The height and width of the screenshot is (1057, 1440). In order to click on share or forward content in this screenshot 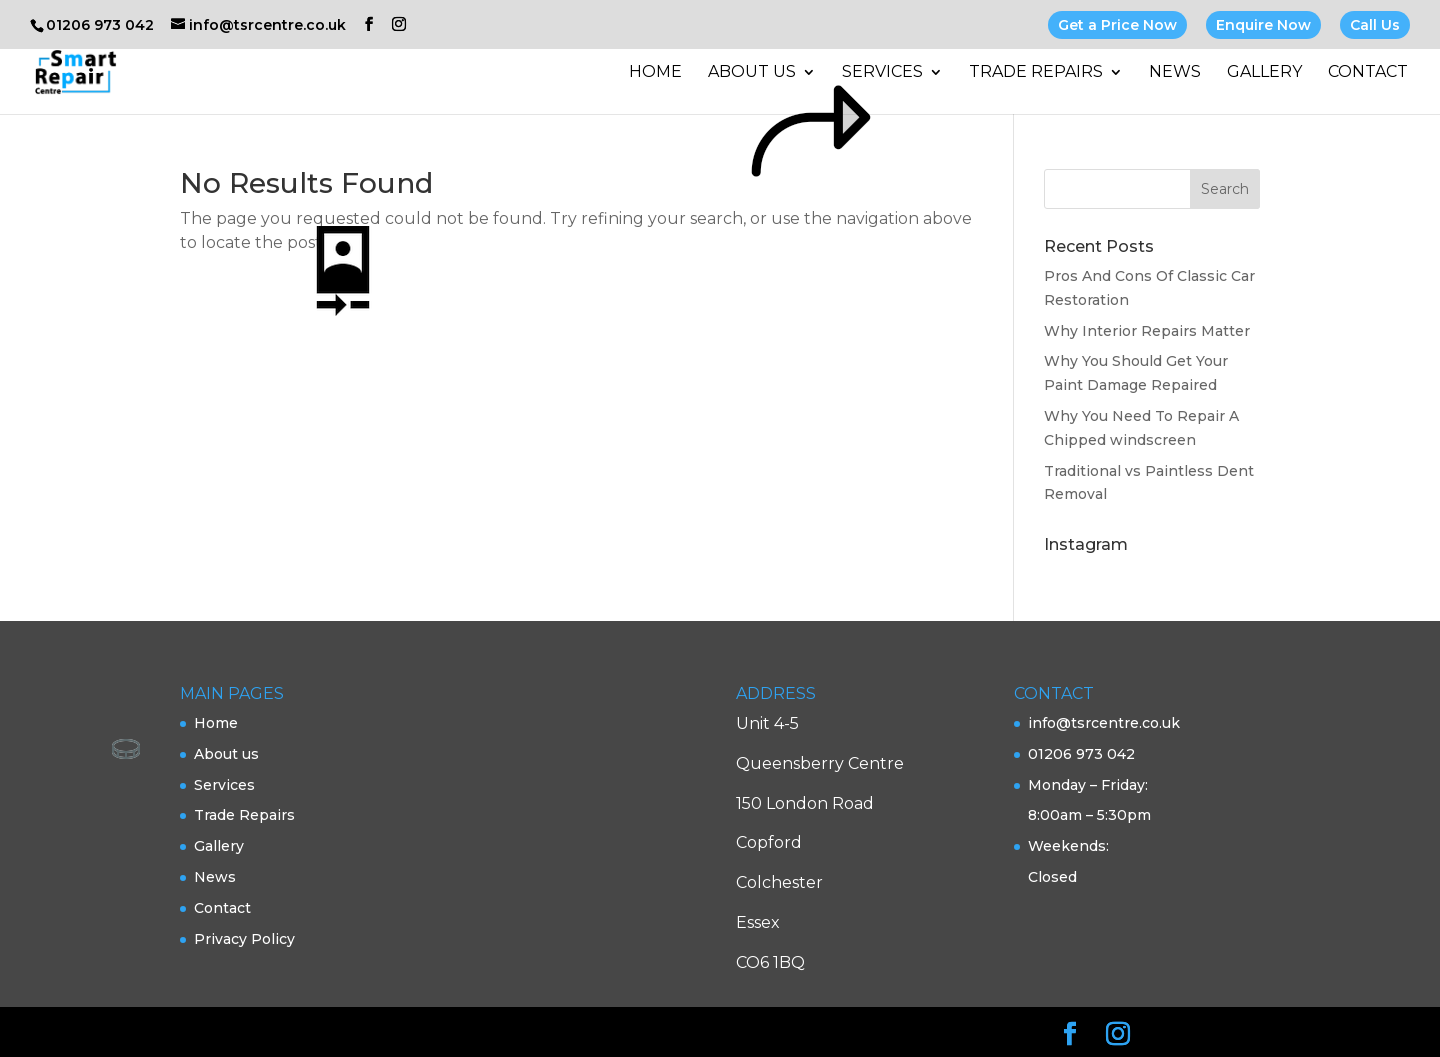, I will do `click(811, 131)`.